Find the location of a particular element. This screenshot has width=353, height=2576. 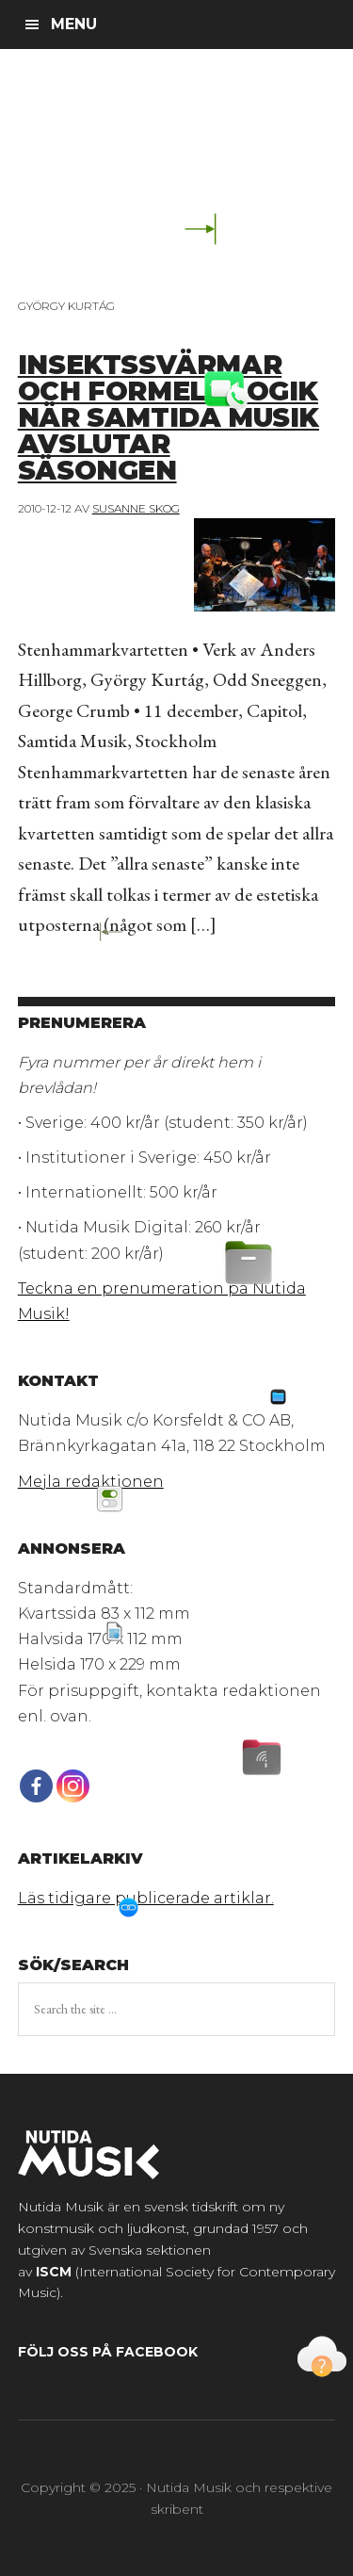

open system settings or preferences is located at coordinates (109, 1498).